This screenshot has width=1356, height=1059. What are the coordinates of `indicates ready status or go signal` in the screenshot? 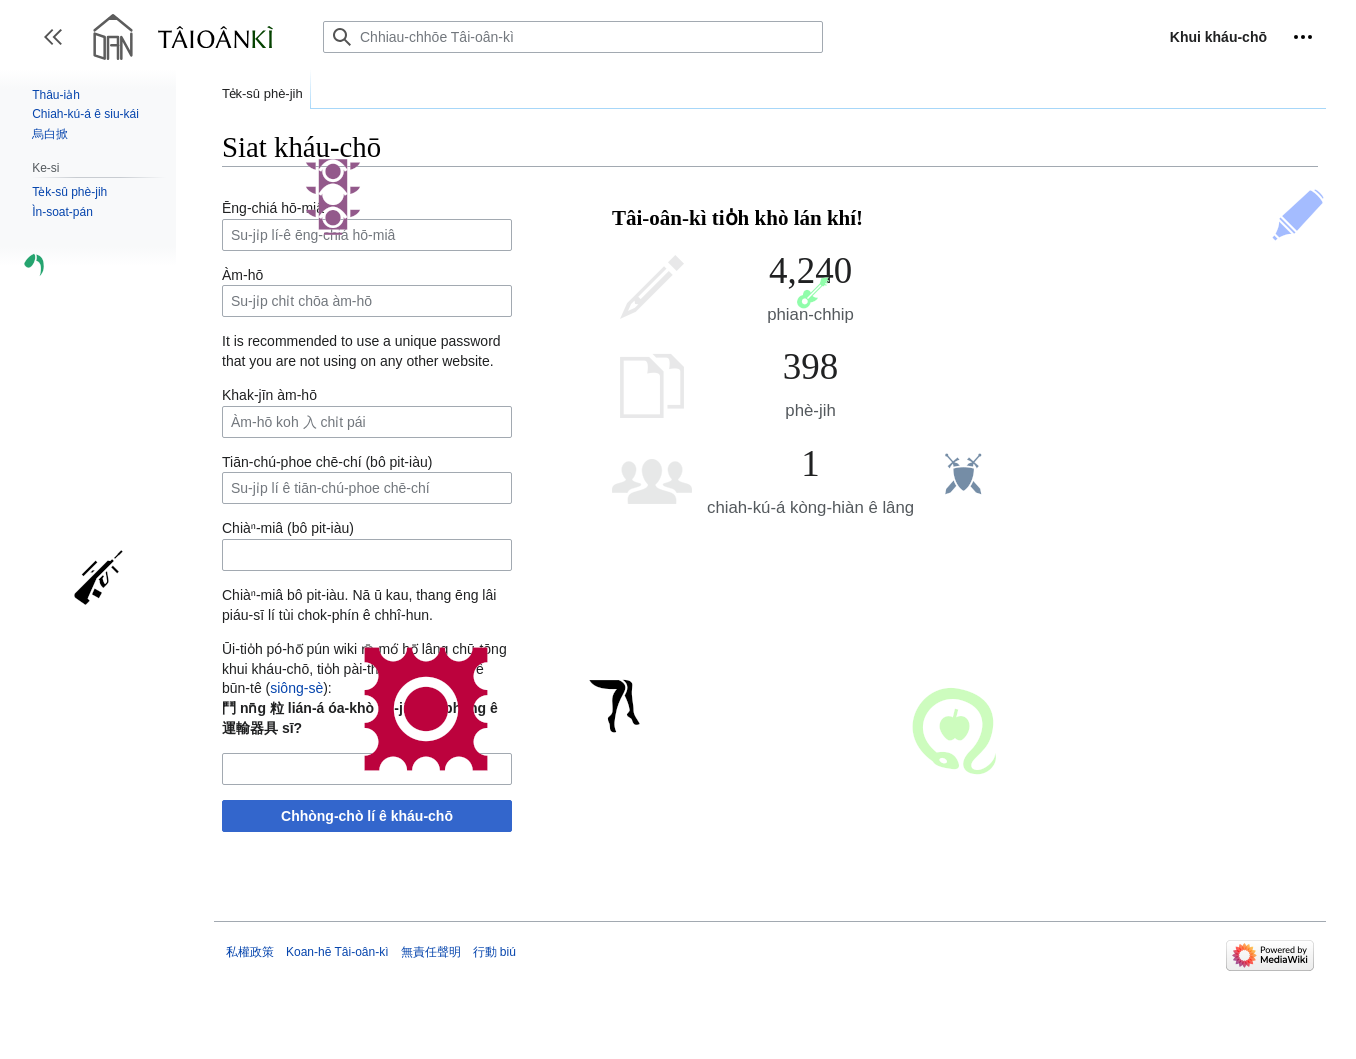 It's located at (333, 197).